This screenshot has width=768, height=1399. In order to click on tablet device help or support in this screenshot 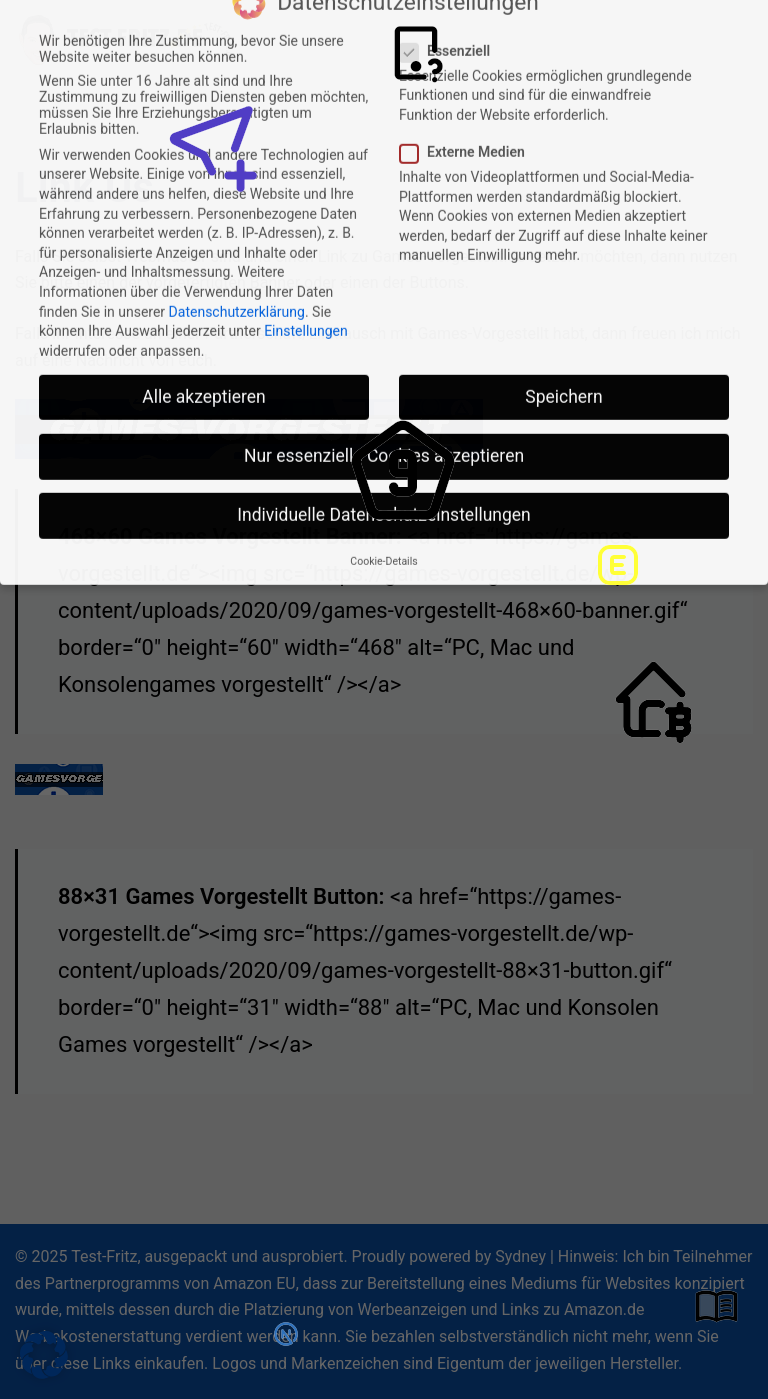, I will do `click(416, 53)`.